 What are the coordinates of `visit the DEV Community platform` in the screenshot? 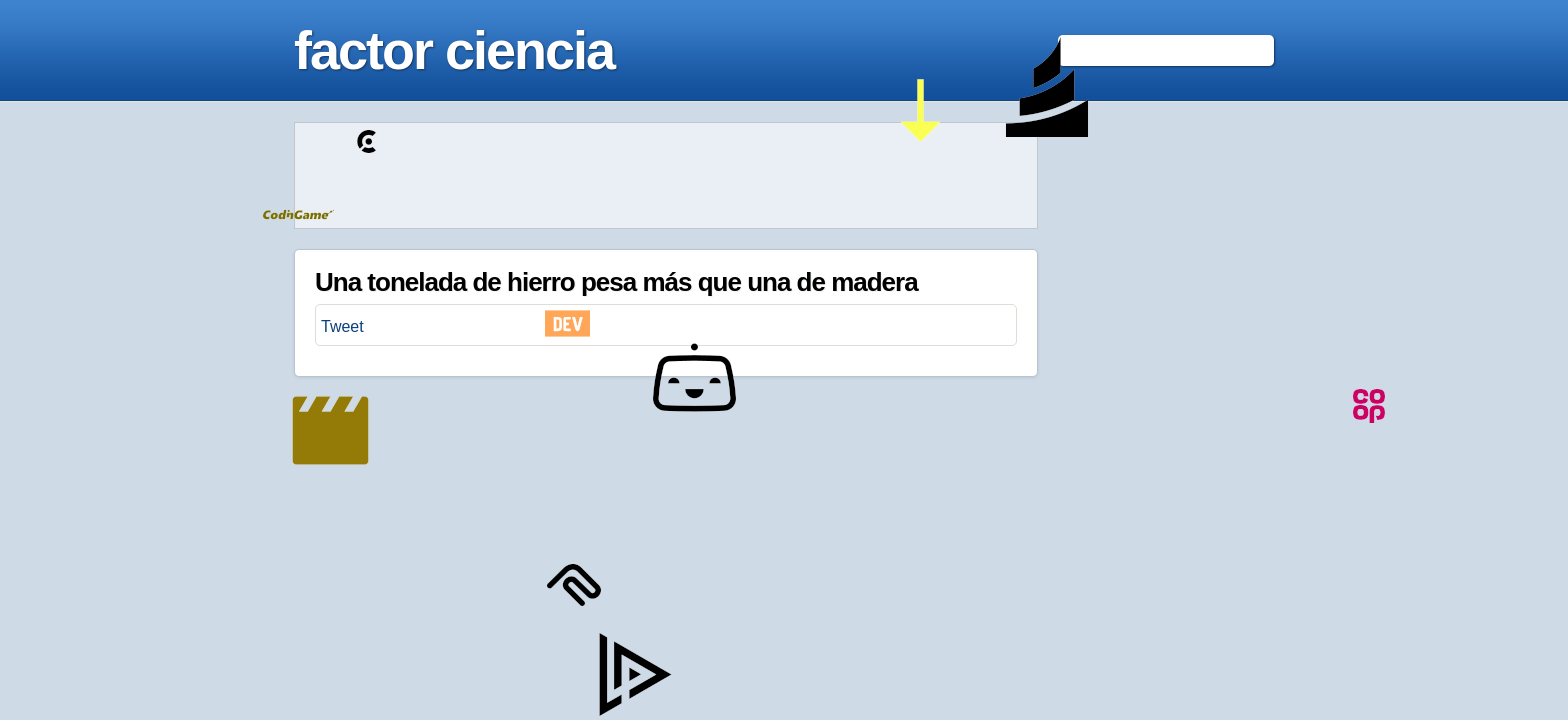 It's located at (567, 323).